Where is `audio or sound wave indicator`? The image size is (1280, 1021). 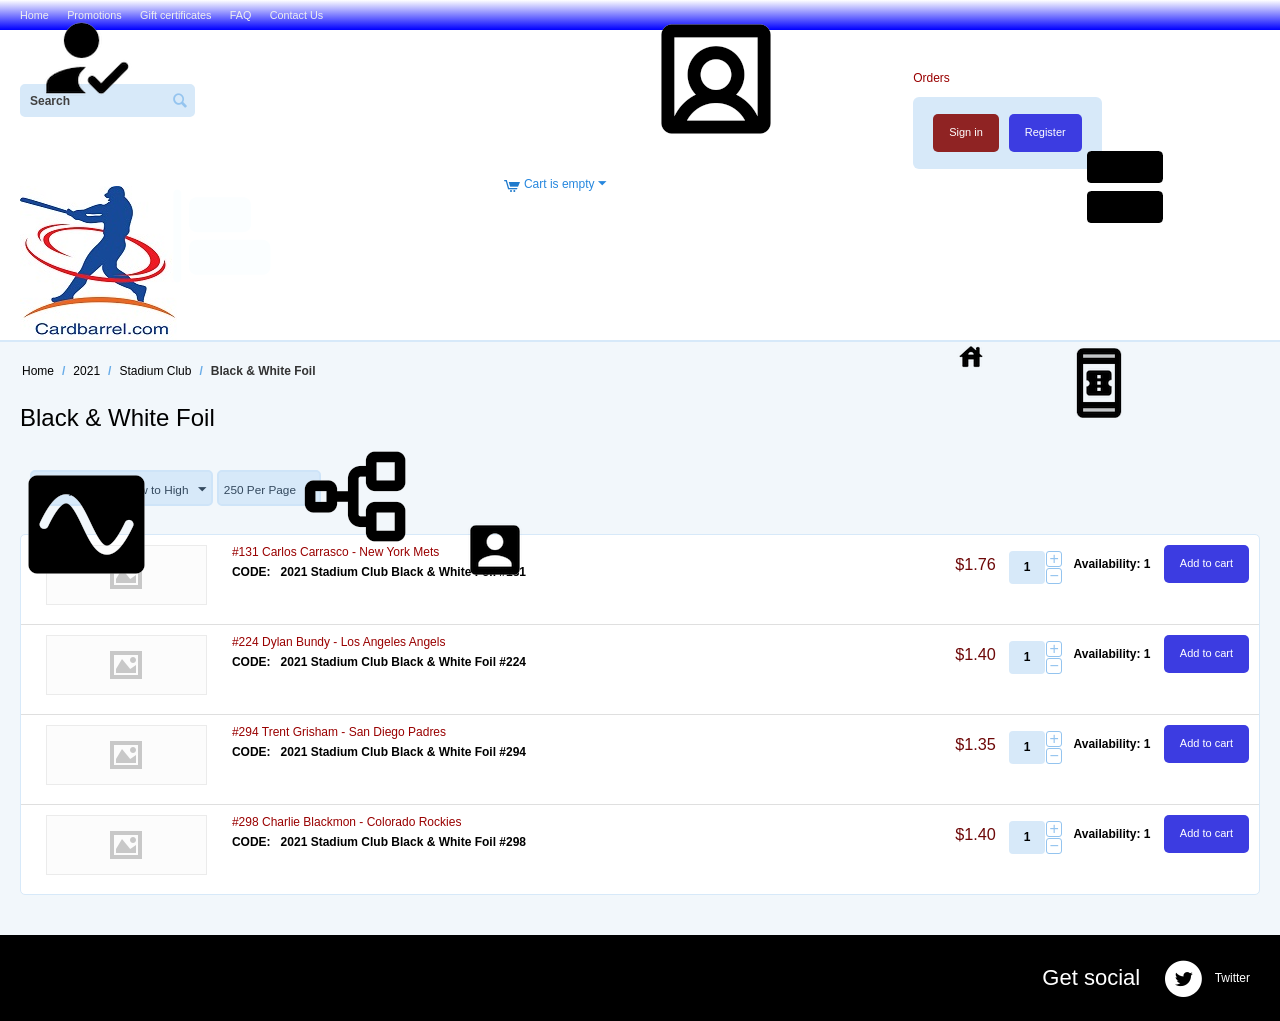
audio or sound wave indicator is located at coordinates (86, 524).